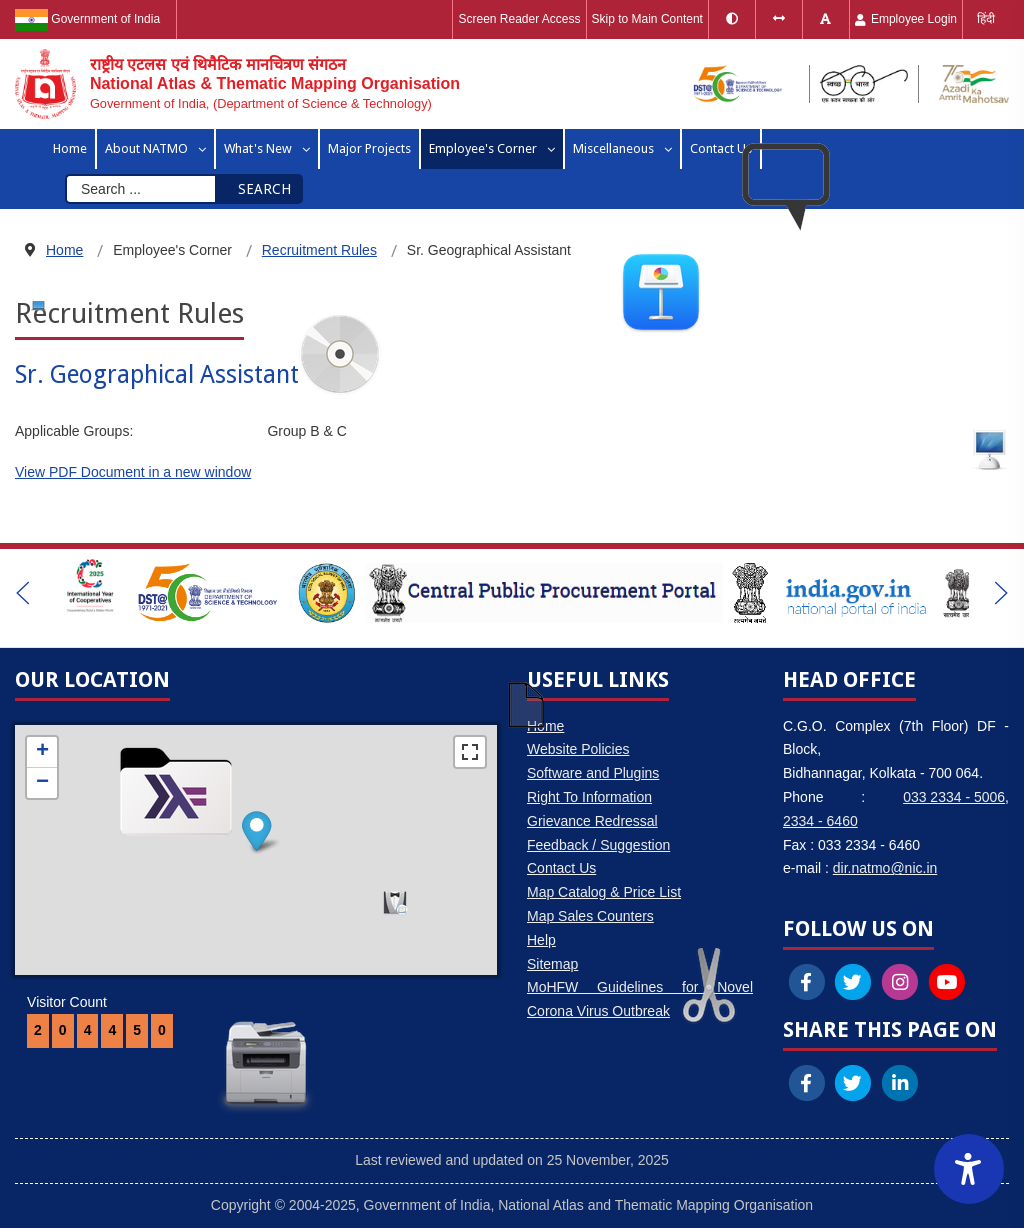 This screenshot has height=1228, width=1024. What do you see at coordinates (175, 794) in the screenshot?
I see `open folder containing haskell project files` at bounding box center [175, 794].